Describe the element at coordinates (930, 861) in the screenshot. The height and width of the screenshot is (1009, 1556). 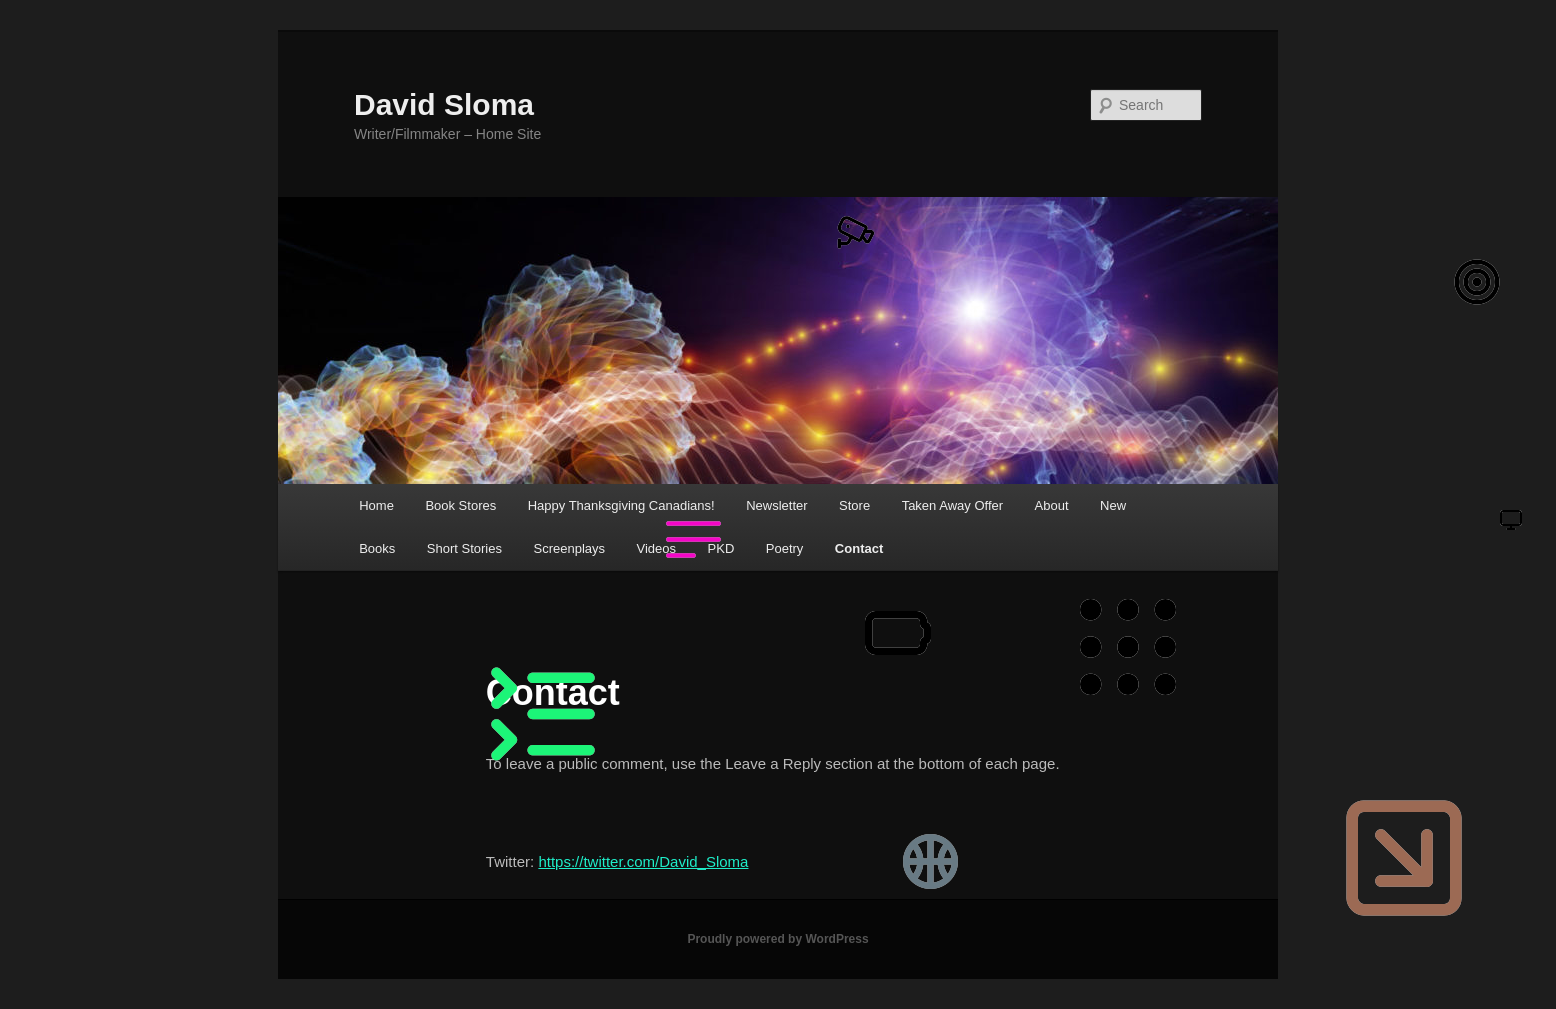
I see `access sports or basketball-related content` at that location.